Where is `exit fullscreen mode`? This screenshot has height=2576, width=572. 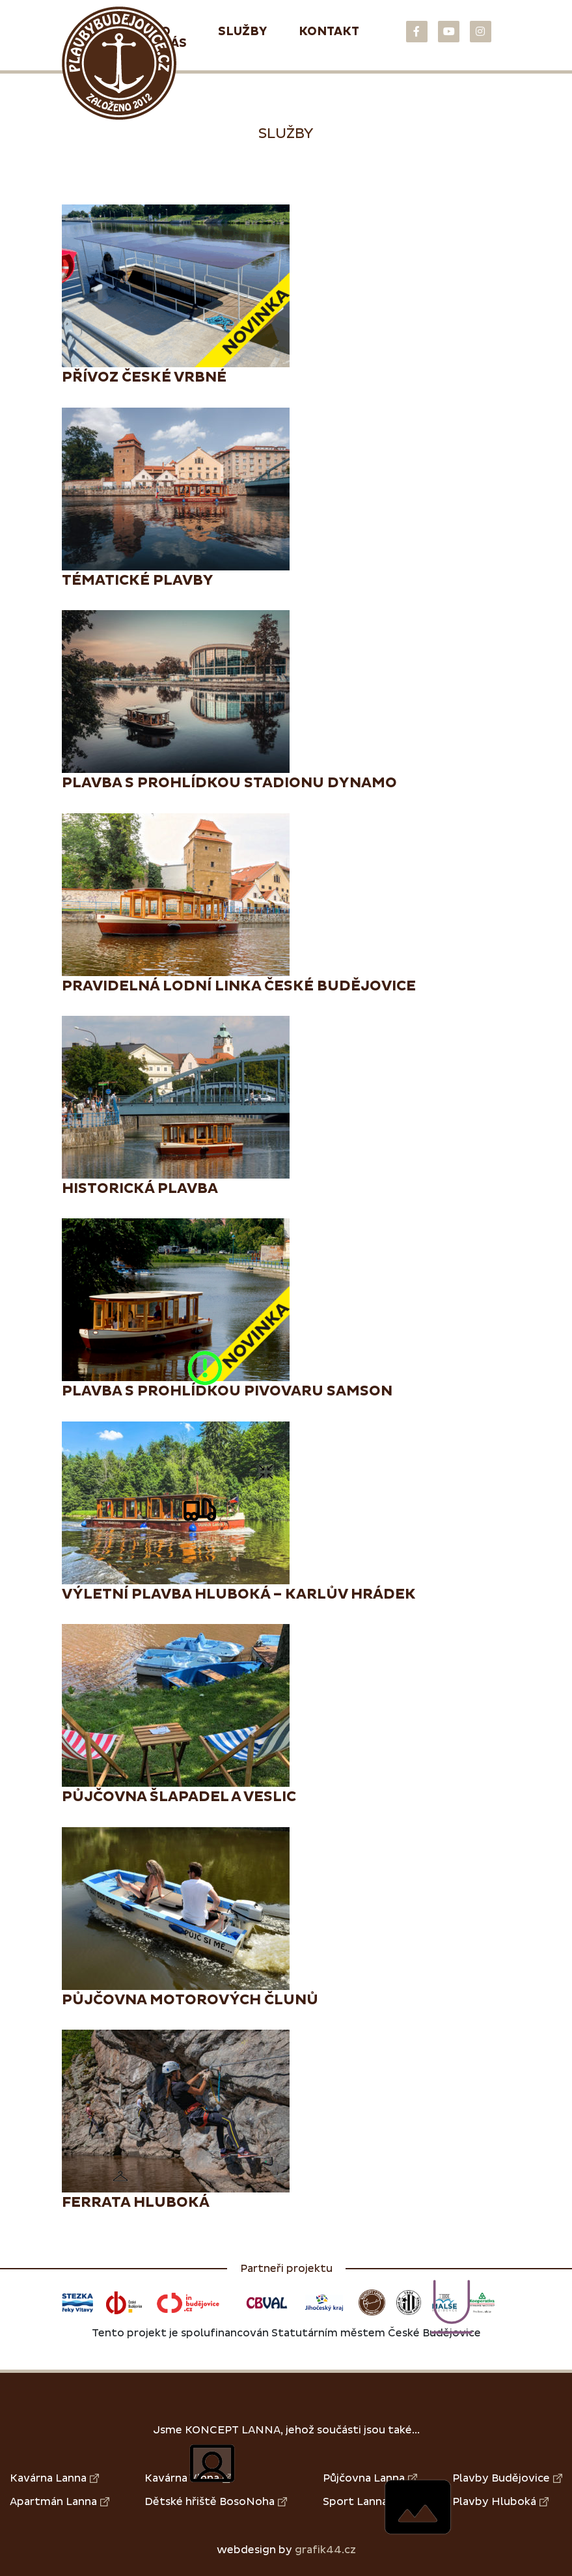 exit fullscreen mode is located at coordinates (266, 1472).